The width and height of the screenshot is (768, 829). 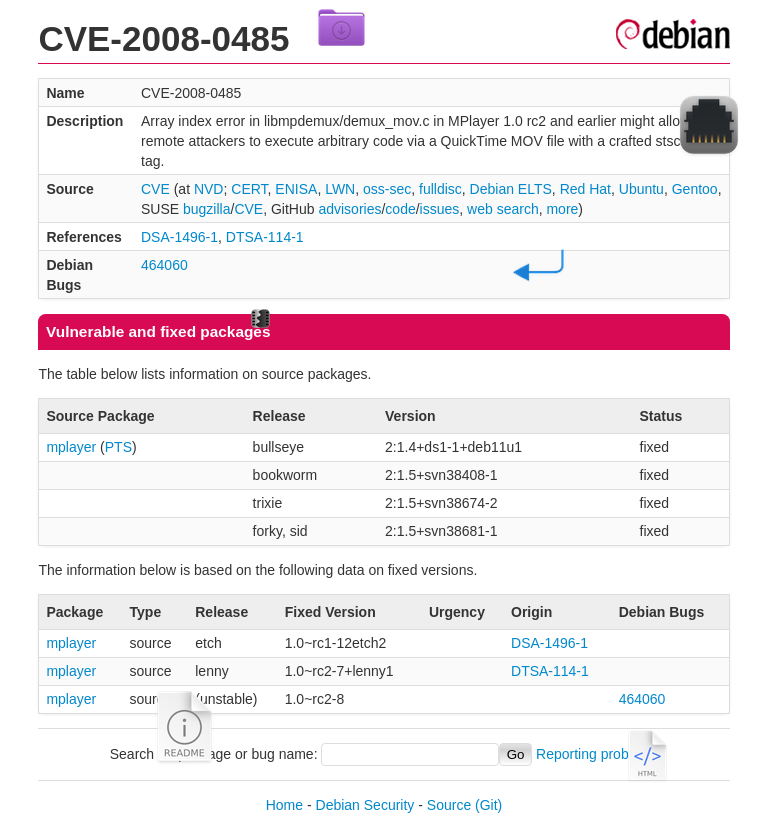 What do you see at coordinates (647, 756) in the screenshot?
I see `an HTML document or webpage file` at bounding box center [647, 756].